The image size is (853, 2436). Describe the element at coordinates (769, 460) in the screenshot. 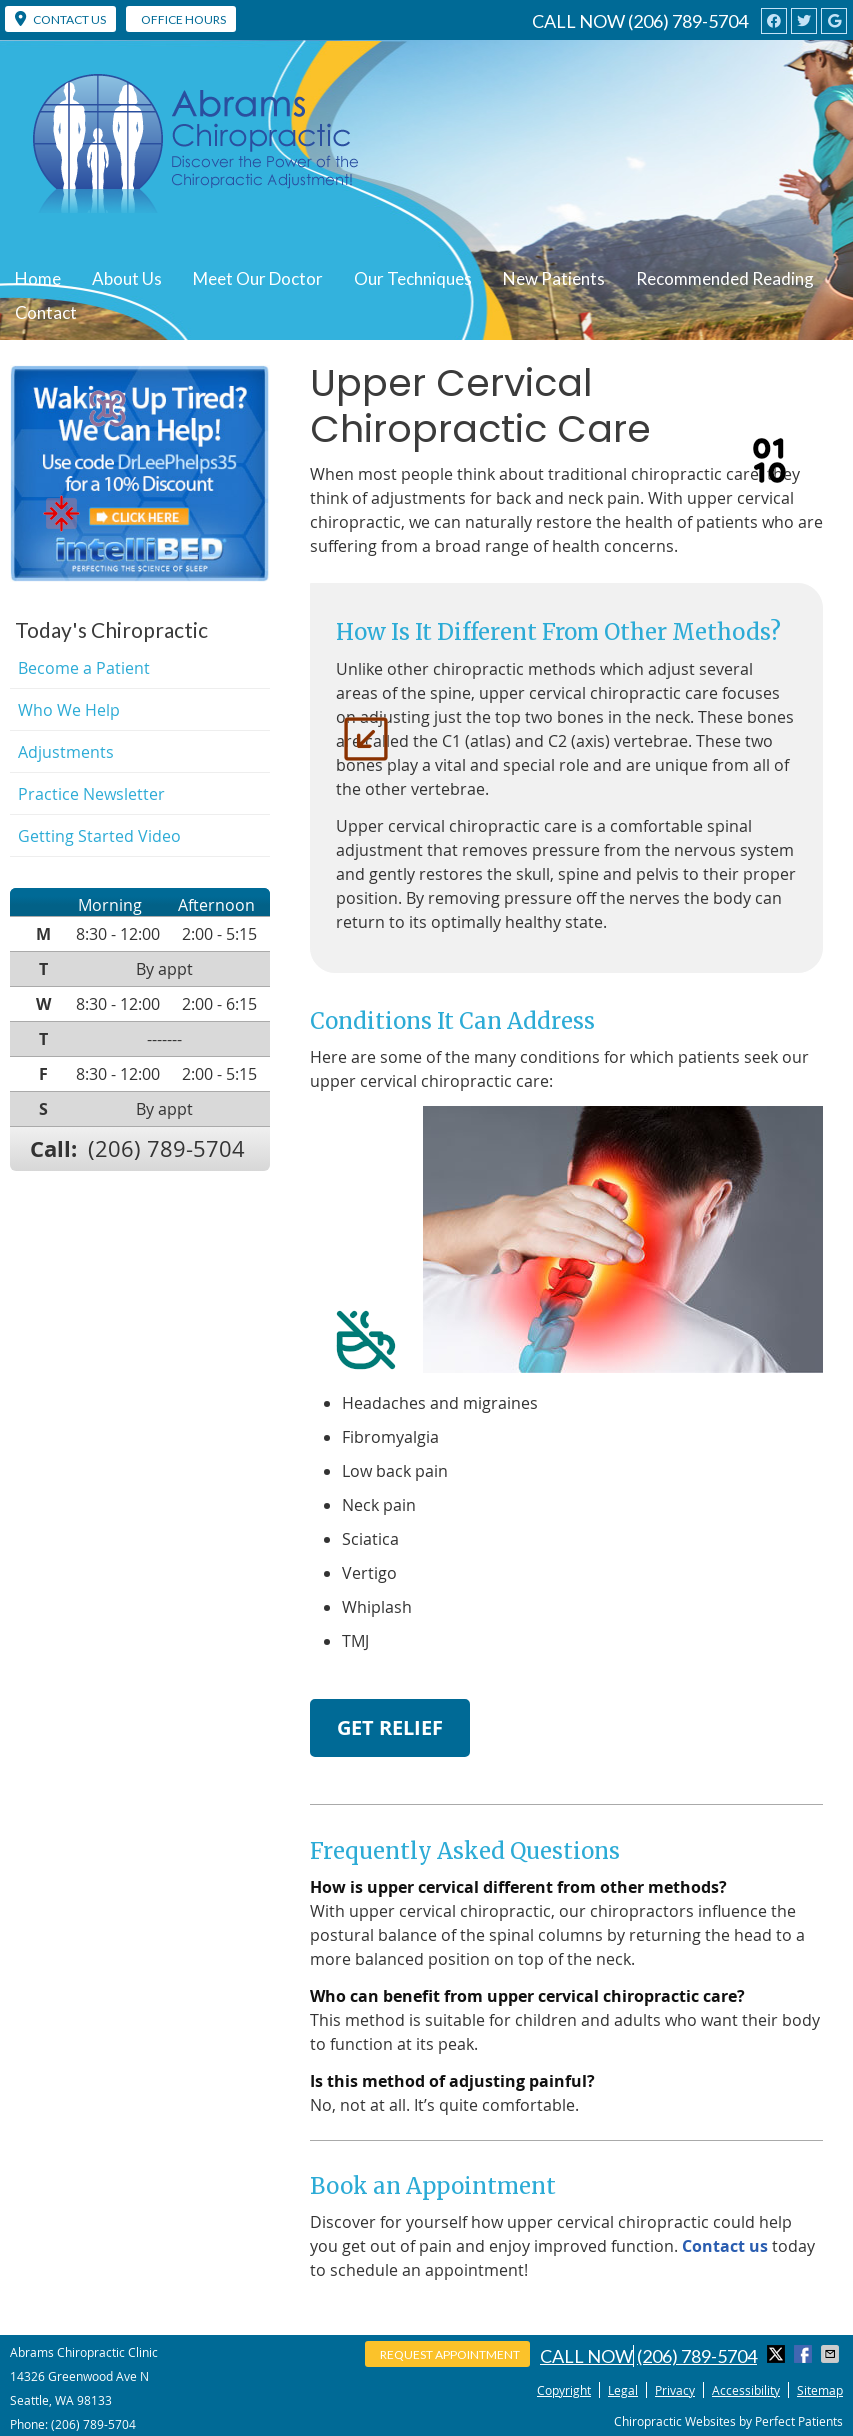

I see `view or edit binary data` at that location.